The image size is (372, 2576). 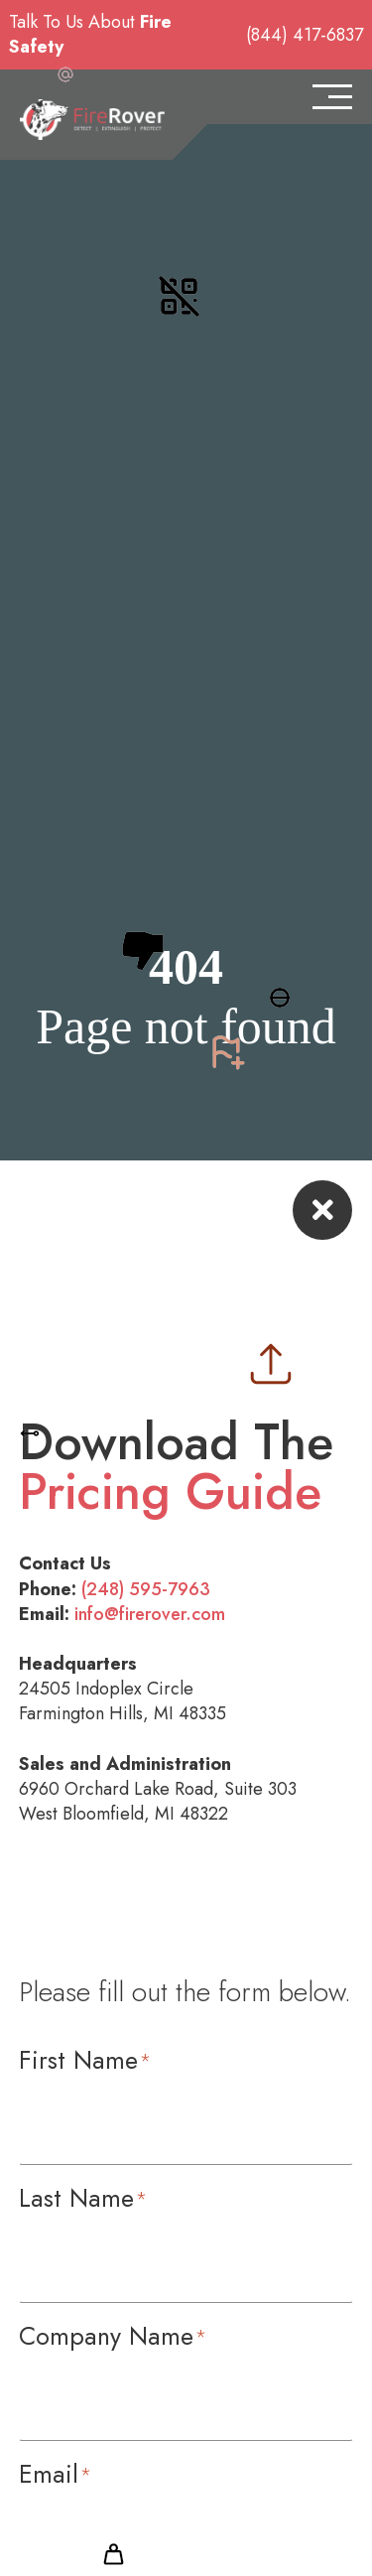 What do you see at coordinates (271, 1364) in the screenshot?
I see `upload a file or document` at bounding box center [271, 1364].